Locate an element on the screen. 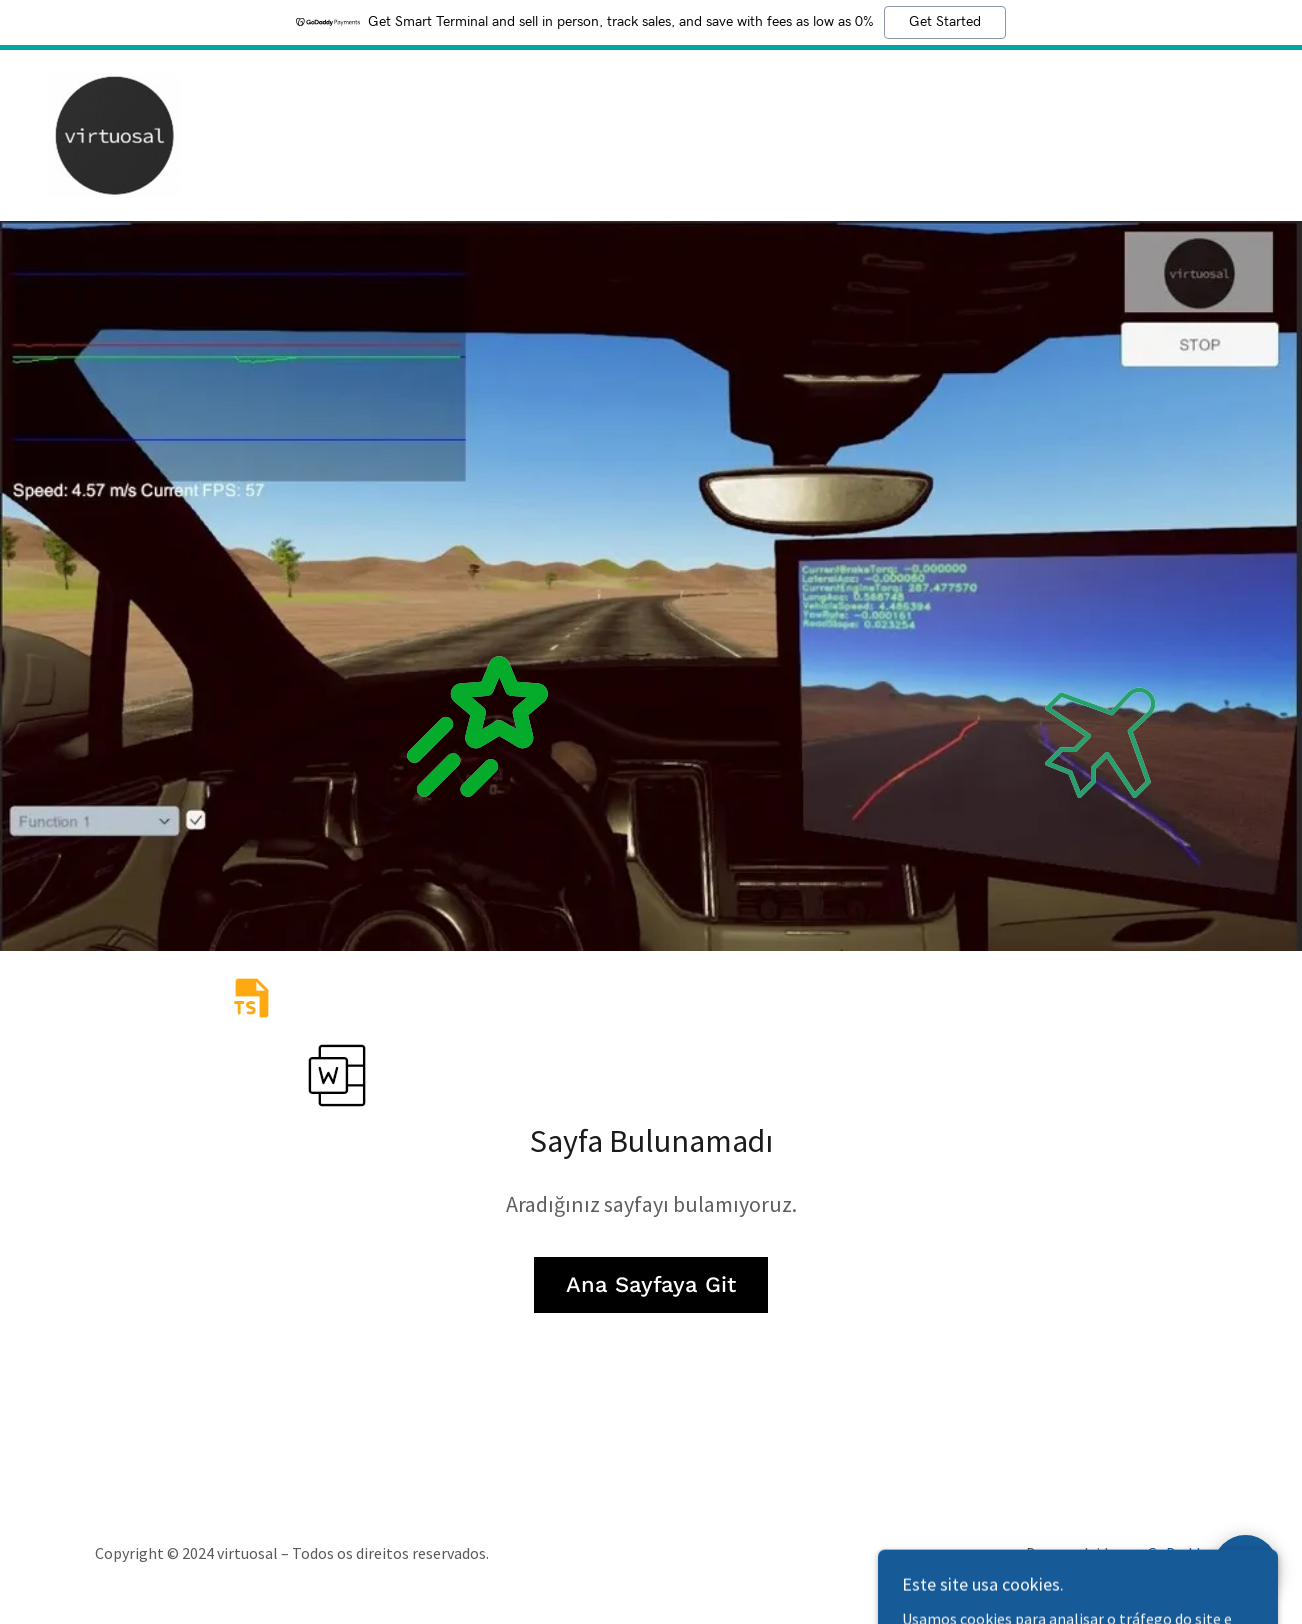 The height and width of the screenshot is (1624, 1302). typescript file indicator is located at coordinates (252, 998).